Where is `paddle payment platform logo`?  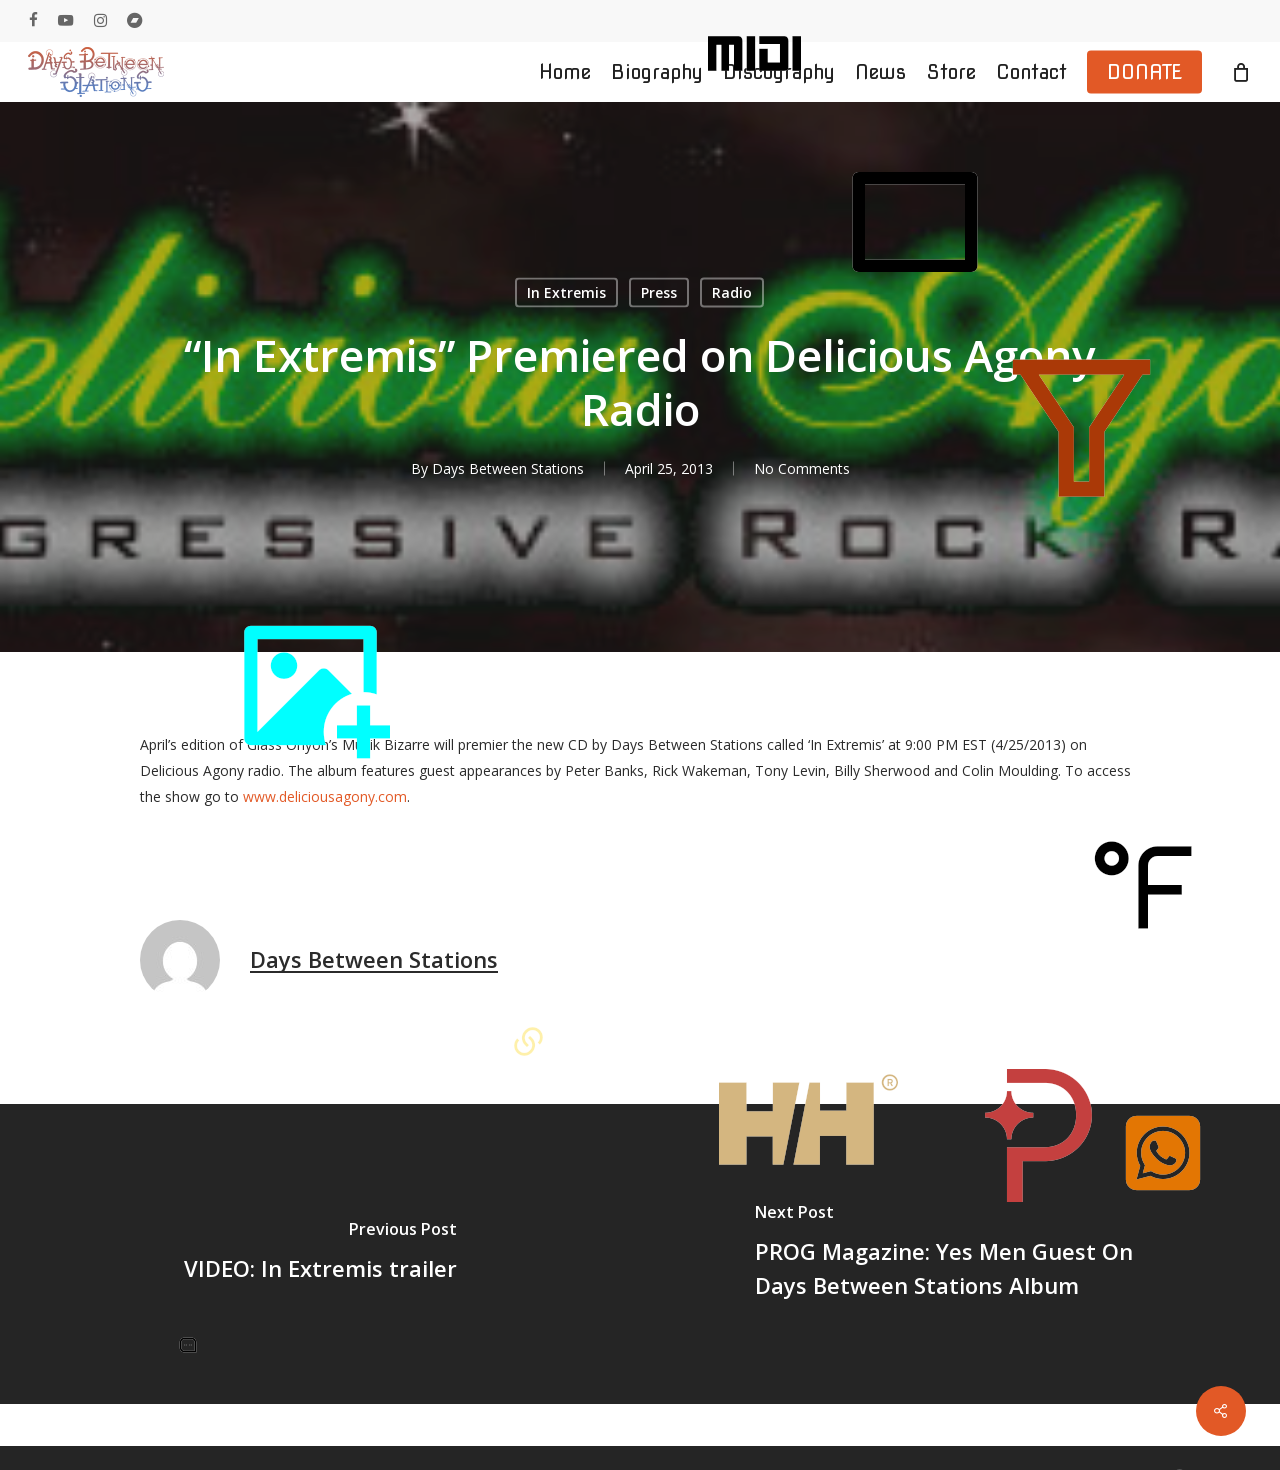
paddle payment platform logo is located at coordinates (1038, 1135).